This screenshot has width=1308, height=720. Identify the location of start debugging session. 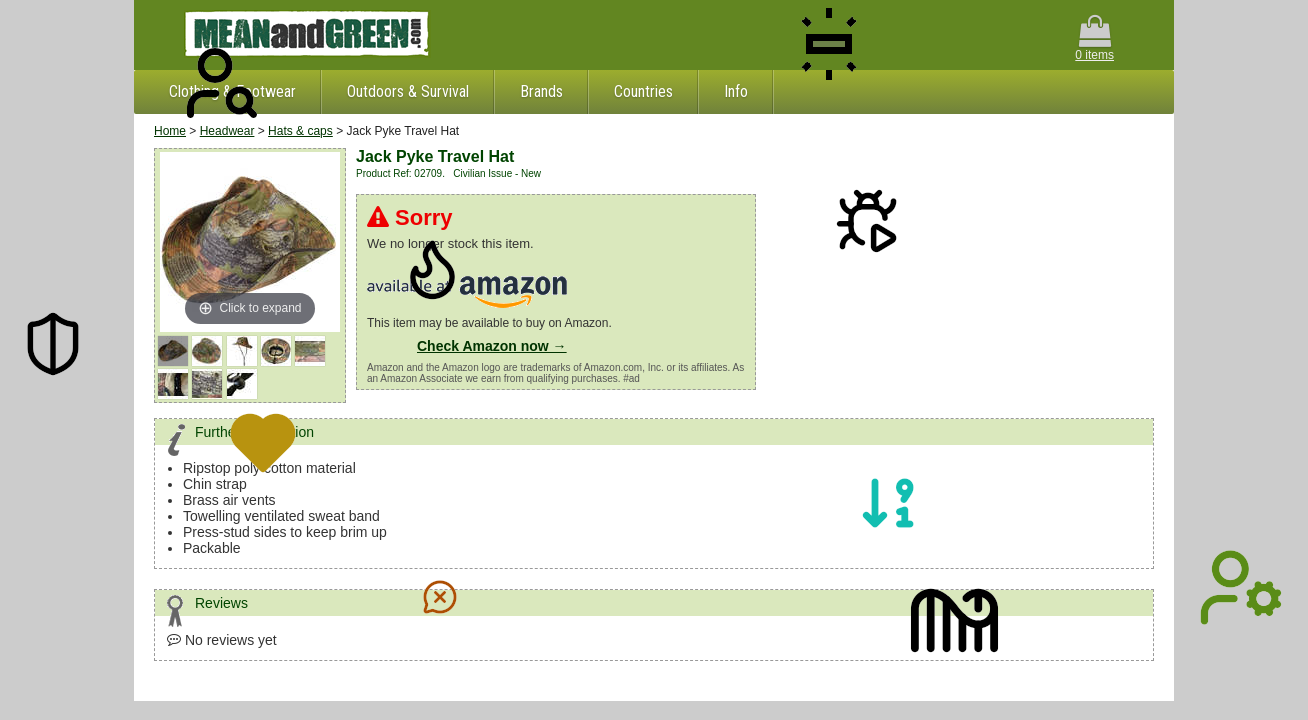
(868, 221).